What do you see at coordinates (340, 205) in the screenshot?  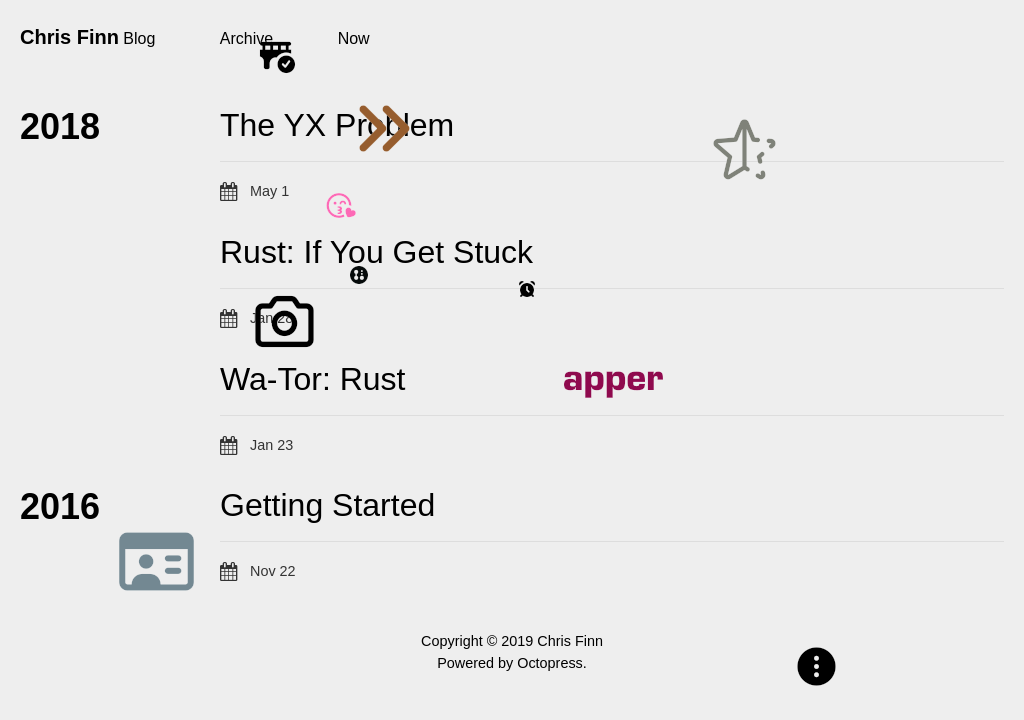 I see `add a kiss or love reaction to a message` at bounding box center [340, 205].